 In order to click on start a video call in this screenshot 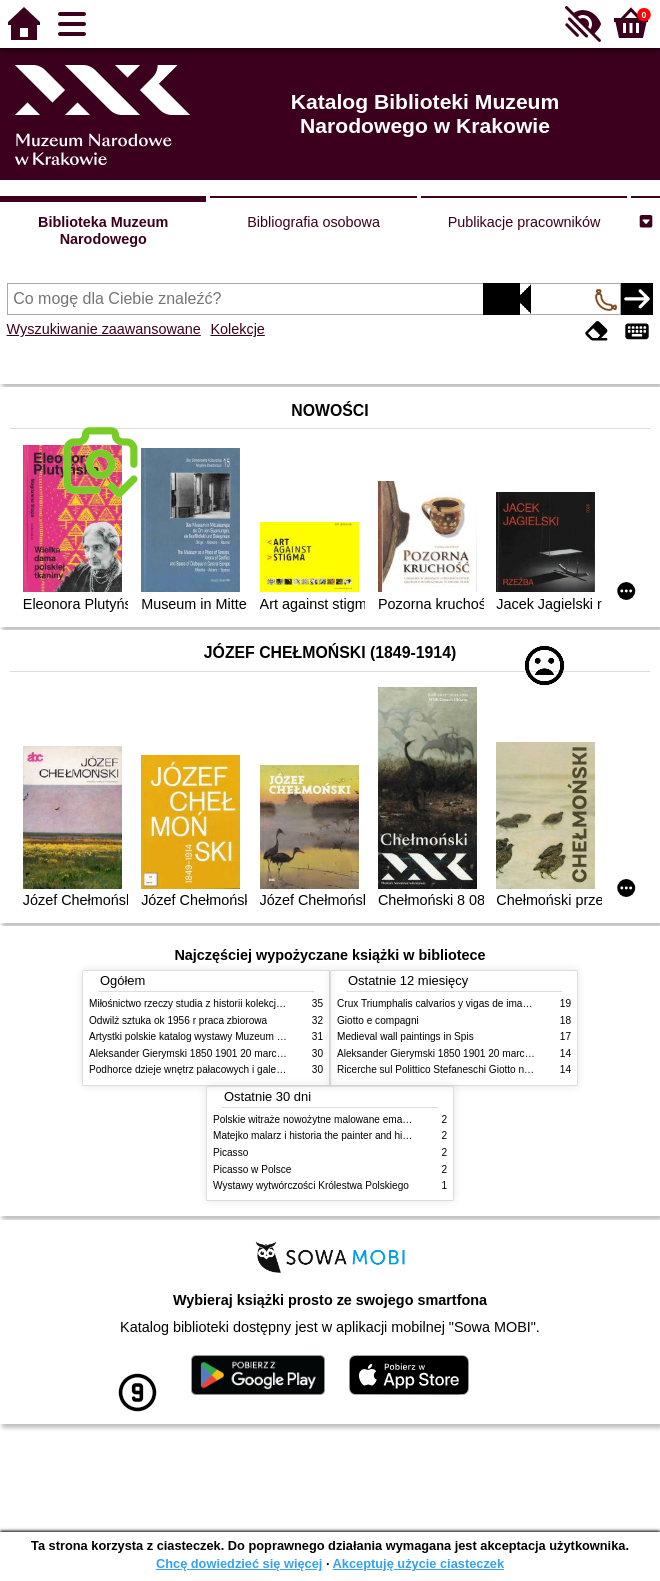, I will do `click(507, 299)`.